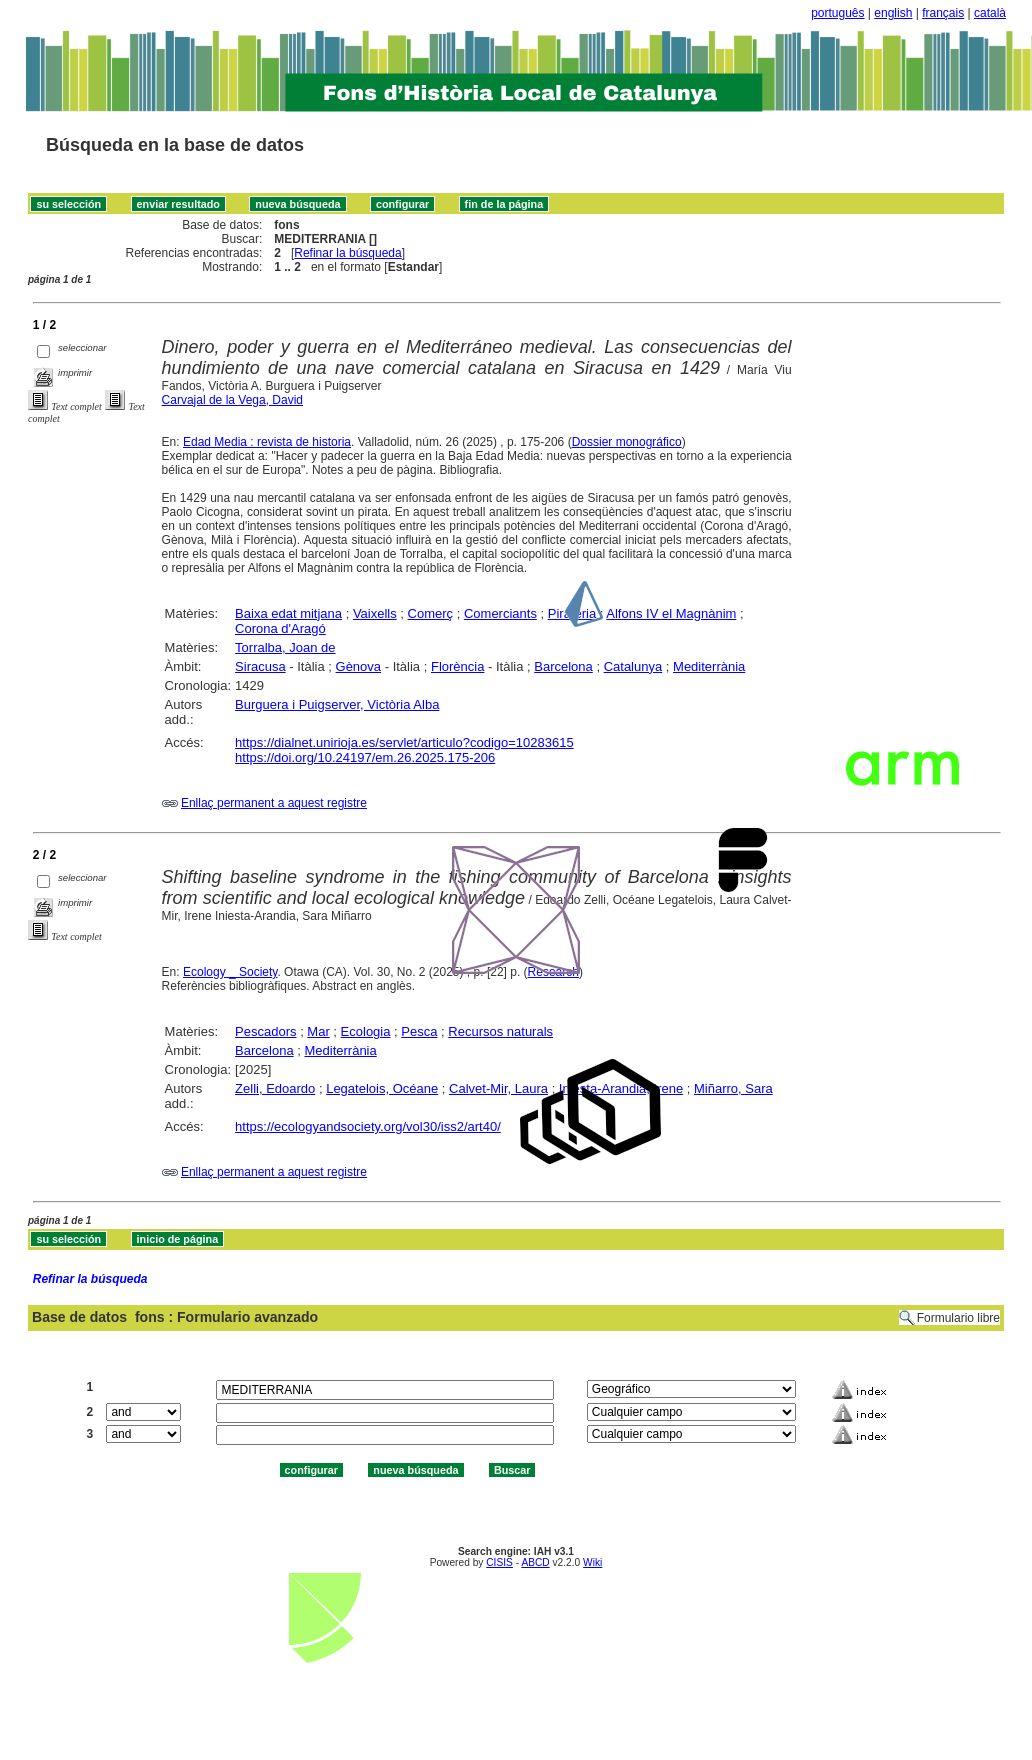 This screenshot has width=1032, height=1760. What do you see at coordinates (902, 768) in the screenshot?
I see `Arm company logo` at bounding box center [902, 768].